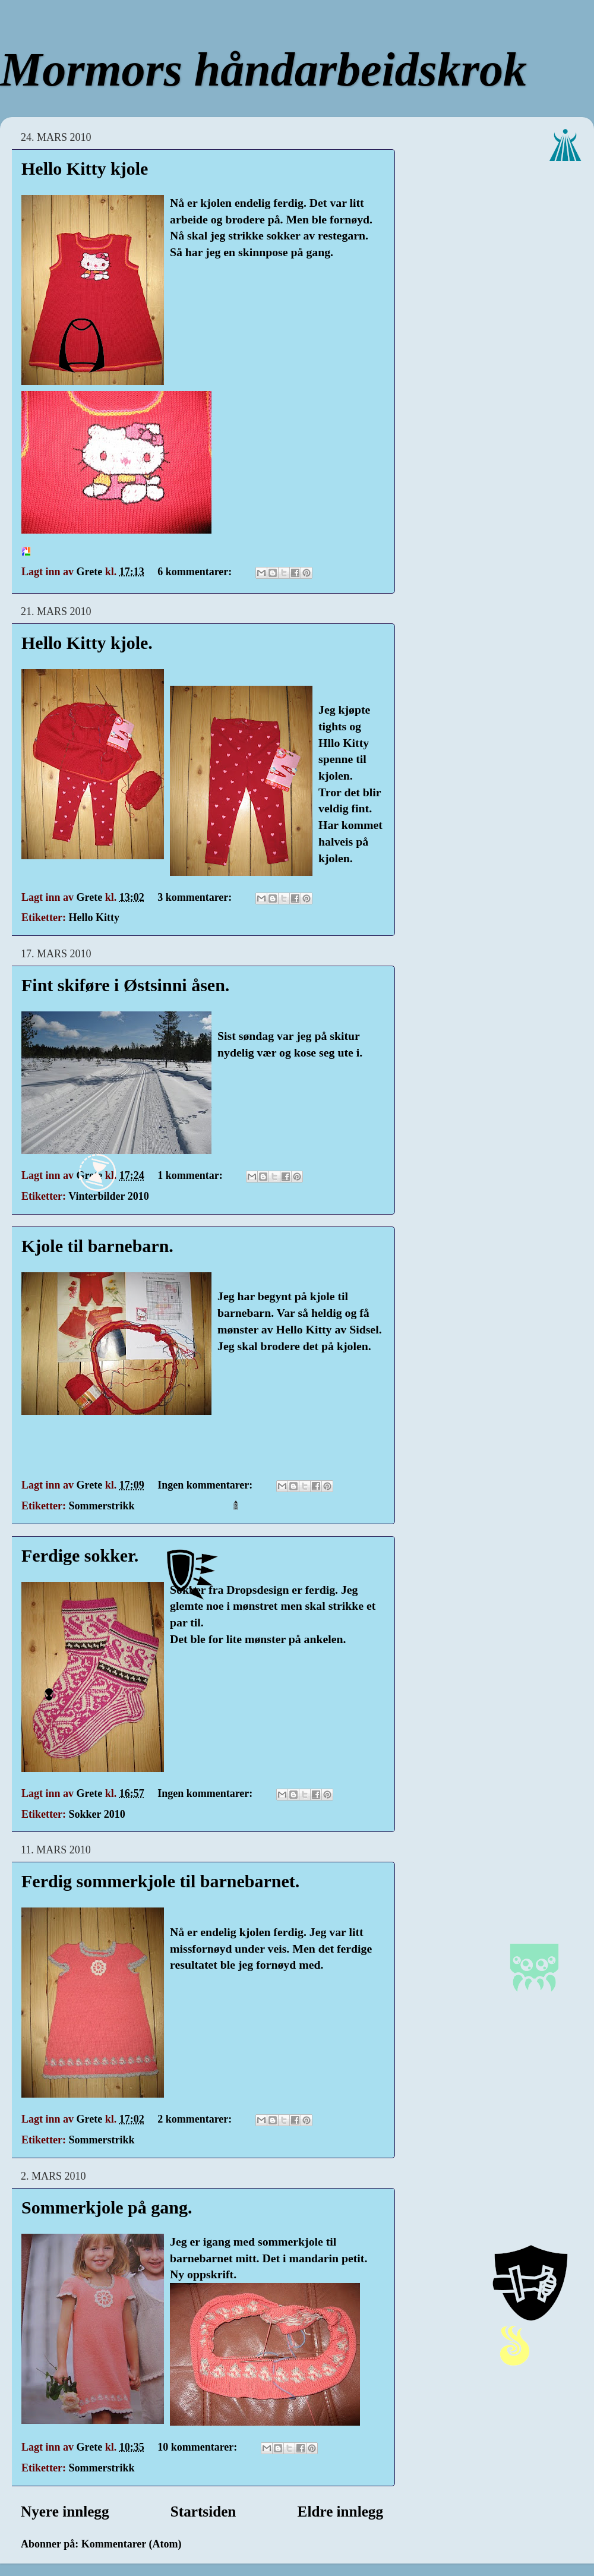 This screenshot has height=2576, width=594. I want to click on equip or attach a shield to your character, so click(531, 2282).